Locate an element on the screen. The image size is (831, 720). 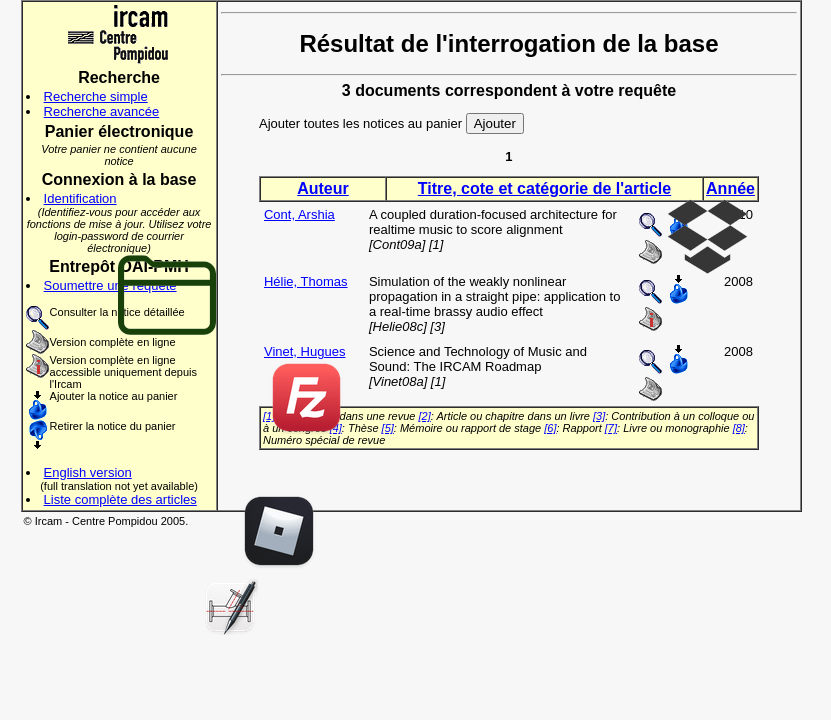
open Dropbox cloud storage is located at coordinates (707, 239).